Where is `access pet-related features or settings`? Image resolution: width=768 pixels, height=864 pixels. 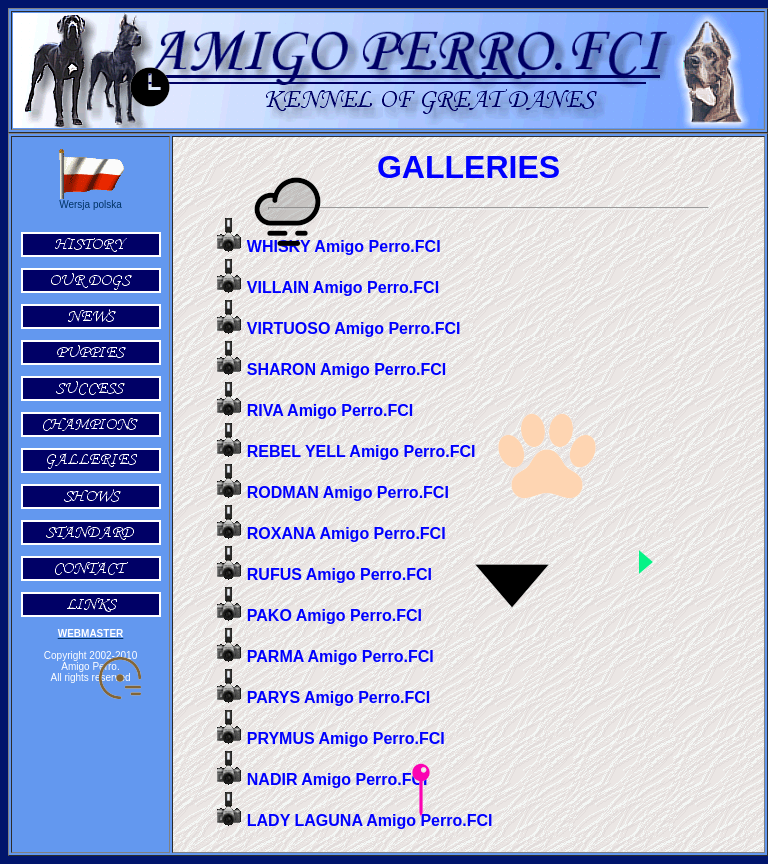
access pet-related features or settings is located at coordinates (547, 456).